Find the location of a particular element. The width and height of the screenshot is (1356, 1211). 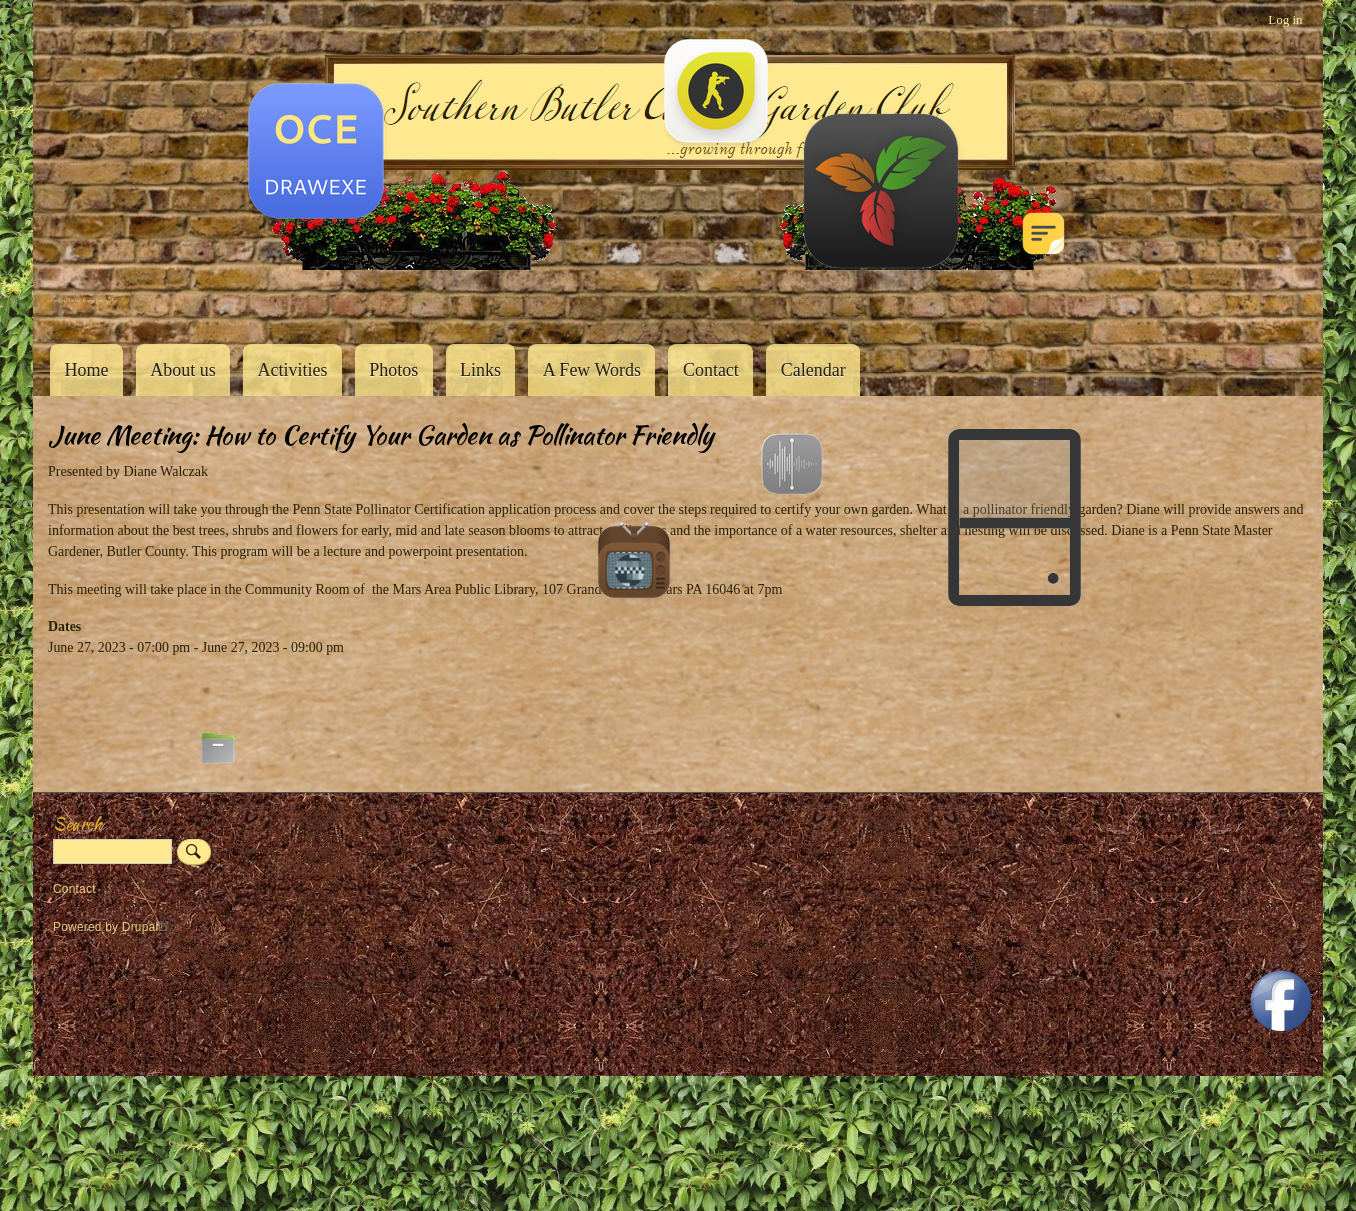

open the voice memos app to record or play audio is located at coordinates (792, 464).